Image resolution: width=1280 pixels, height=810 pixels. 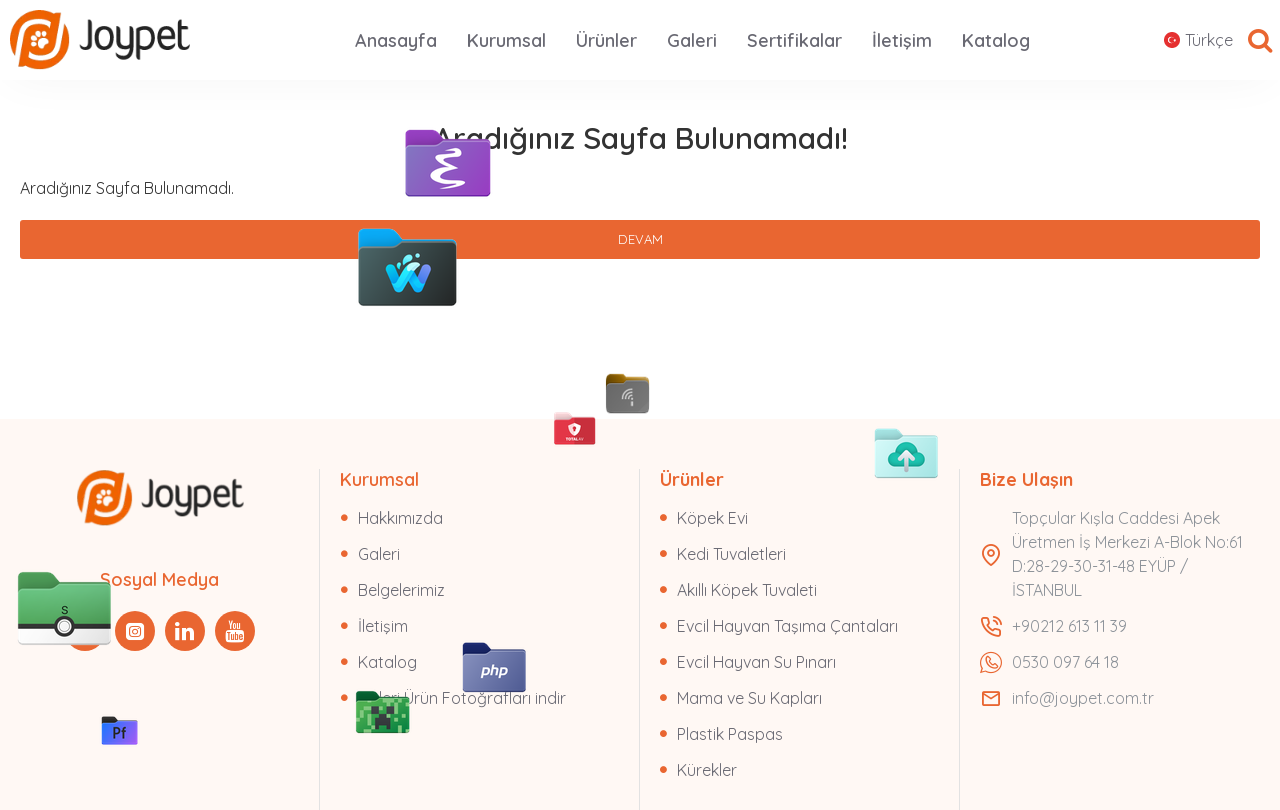 I want to click on open Adobe Portfolio project folder, so click(x=119, y=731).